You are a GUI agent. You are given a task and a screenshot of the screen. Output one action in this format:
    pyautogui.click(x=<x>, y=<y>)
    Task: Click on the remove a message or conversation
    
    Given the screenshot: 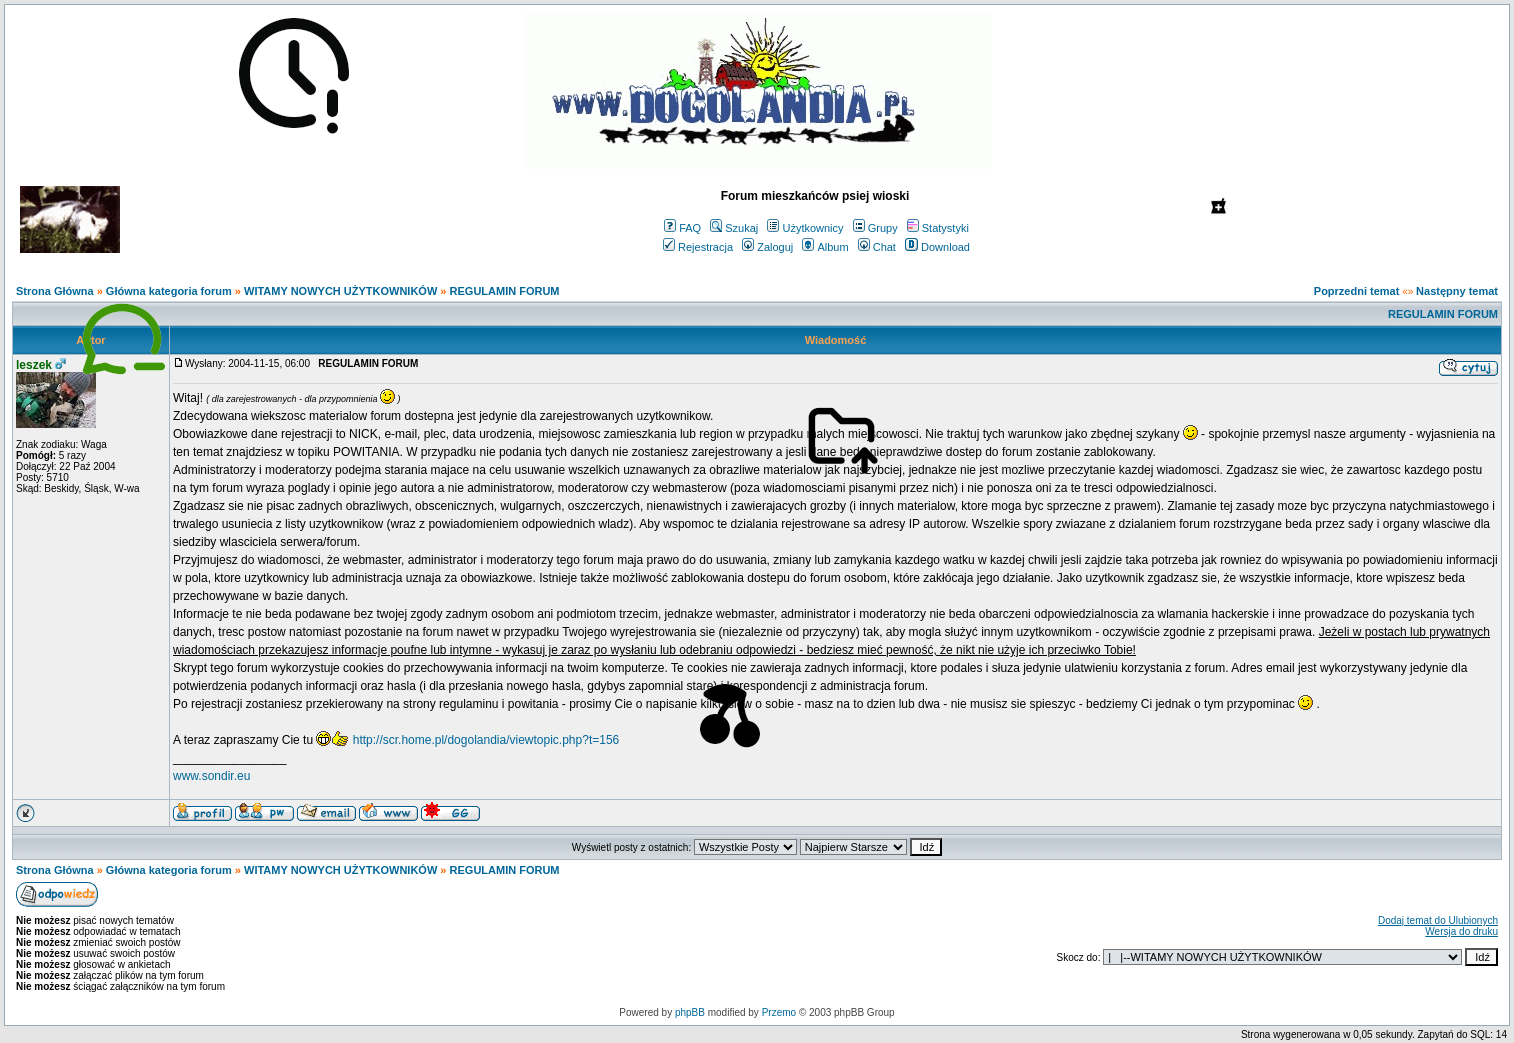 What is the action you would take?
    pyautogui.click(x=122, y=339)
    